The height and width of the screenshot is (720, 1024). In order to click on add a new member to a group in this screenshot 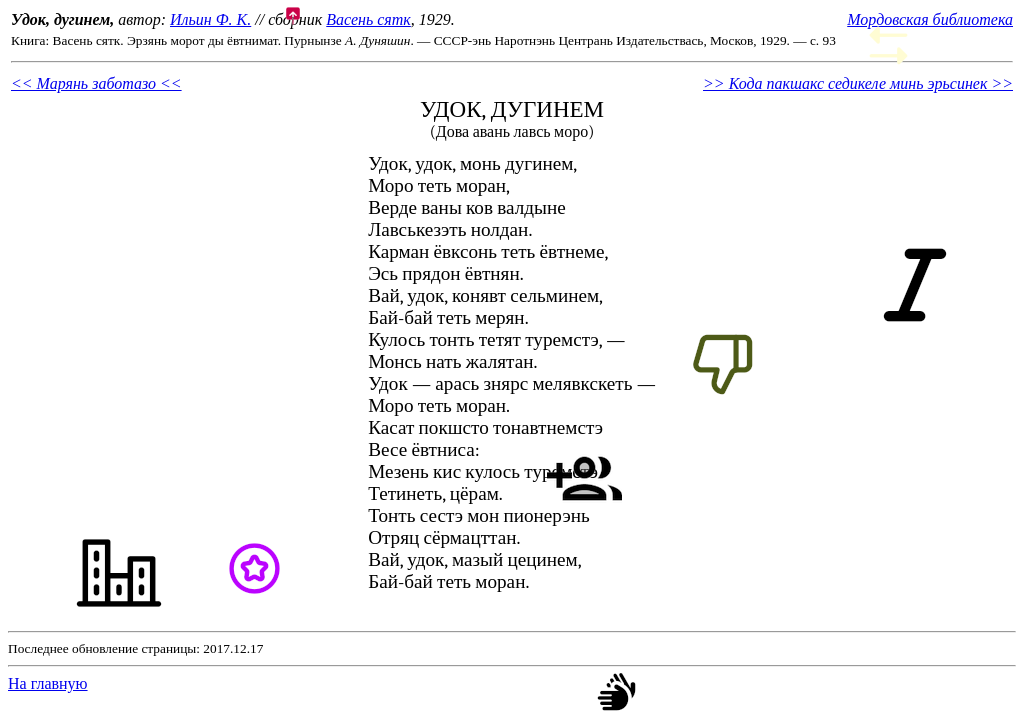, I will do `click(584, 478)`.